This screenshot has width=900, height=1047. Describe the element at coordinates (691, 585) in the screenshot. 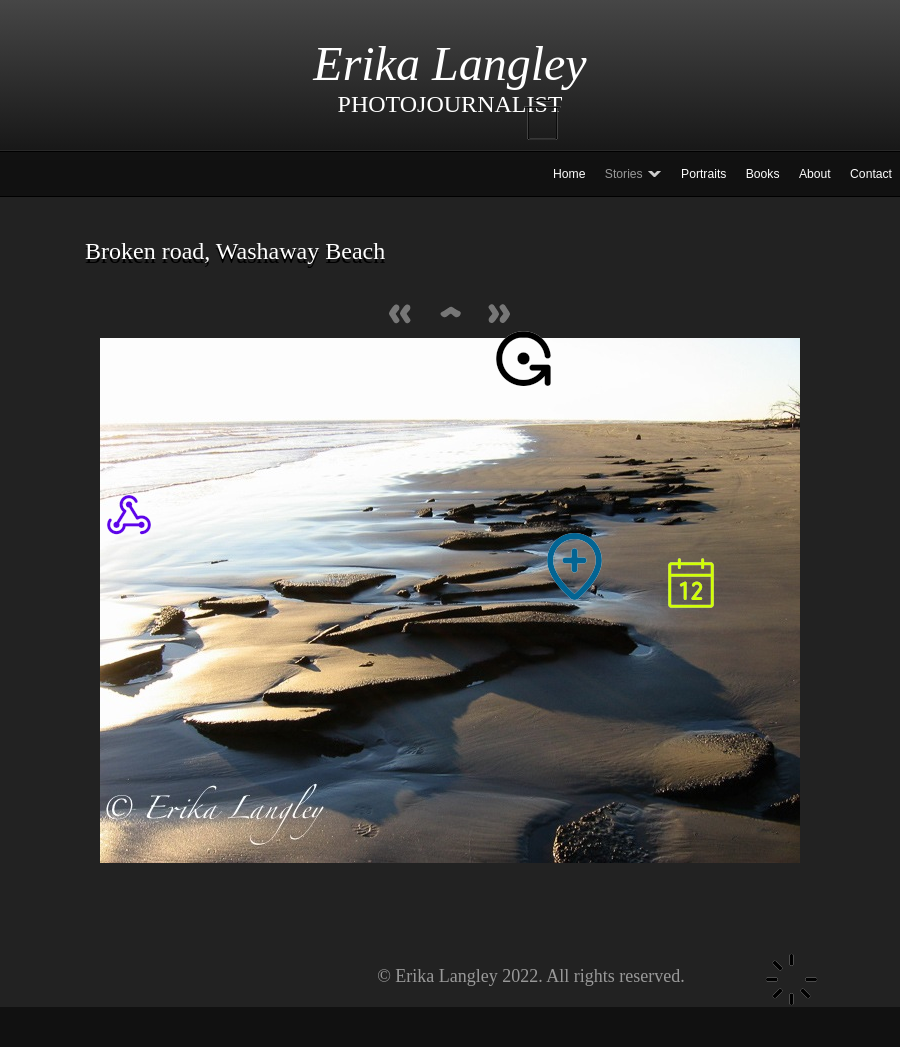

I see `view calendar or scheduled events` at that location.